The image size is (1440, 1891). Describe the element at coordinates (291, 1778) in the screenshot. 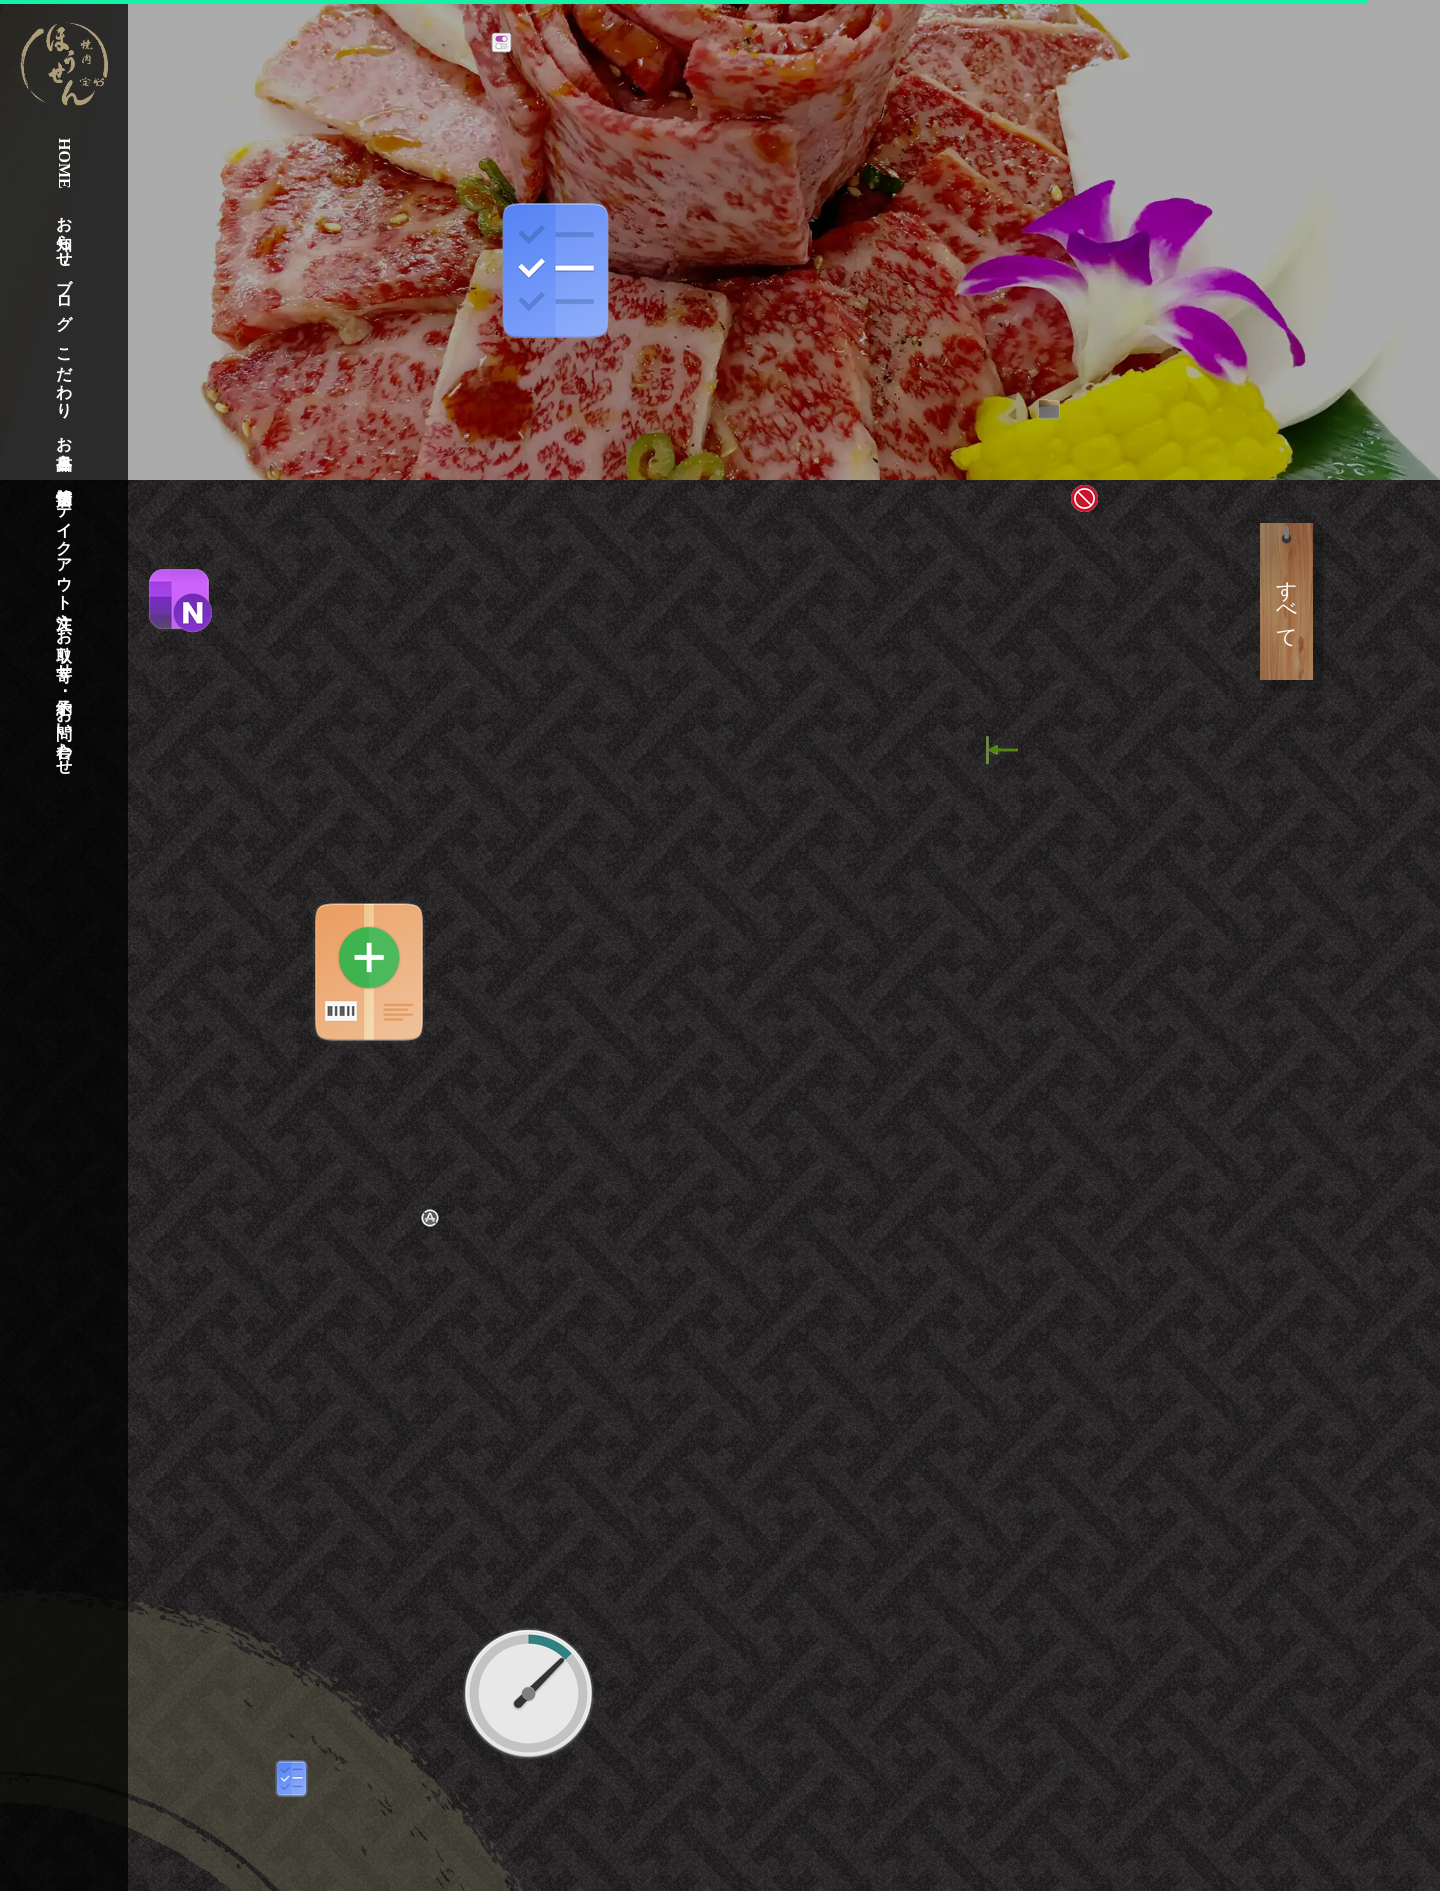

I see `open the to-do list app` at that location.